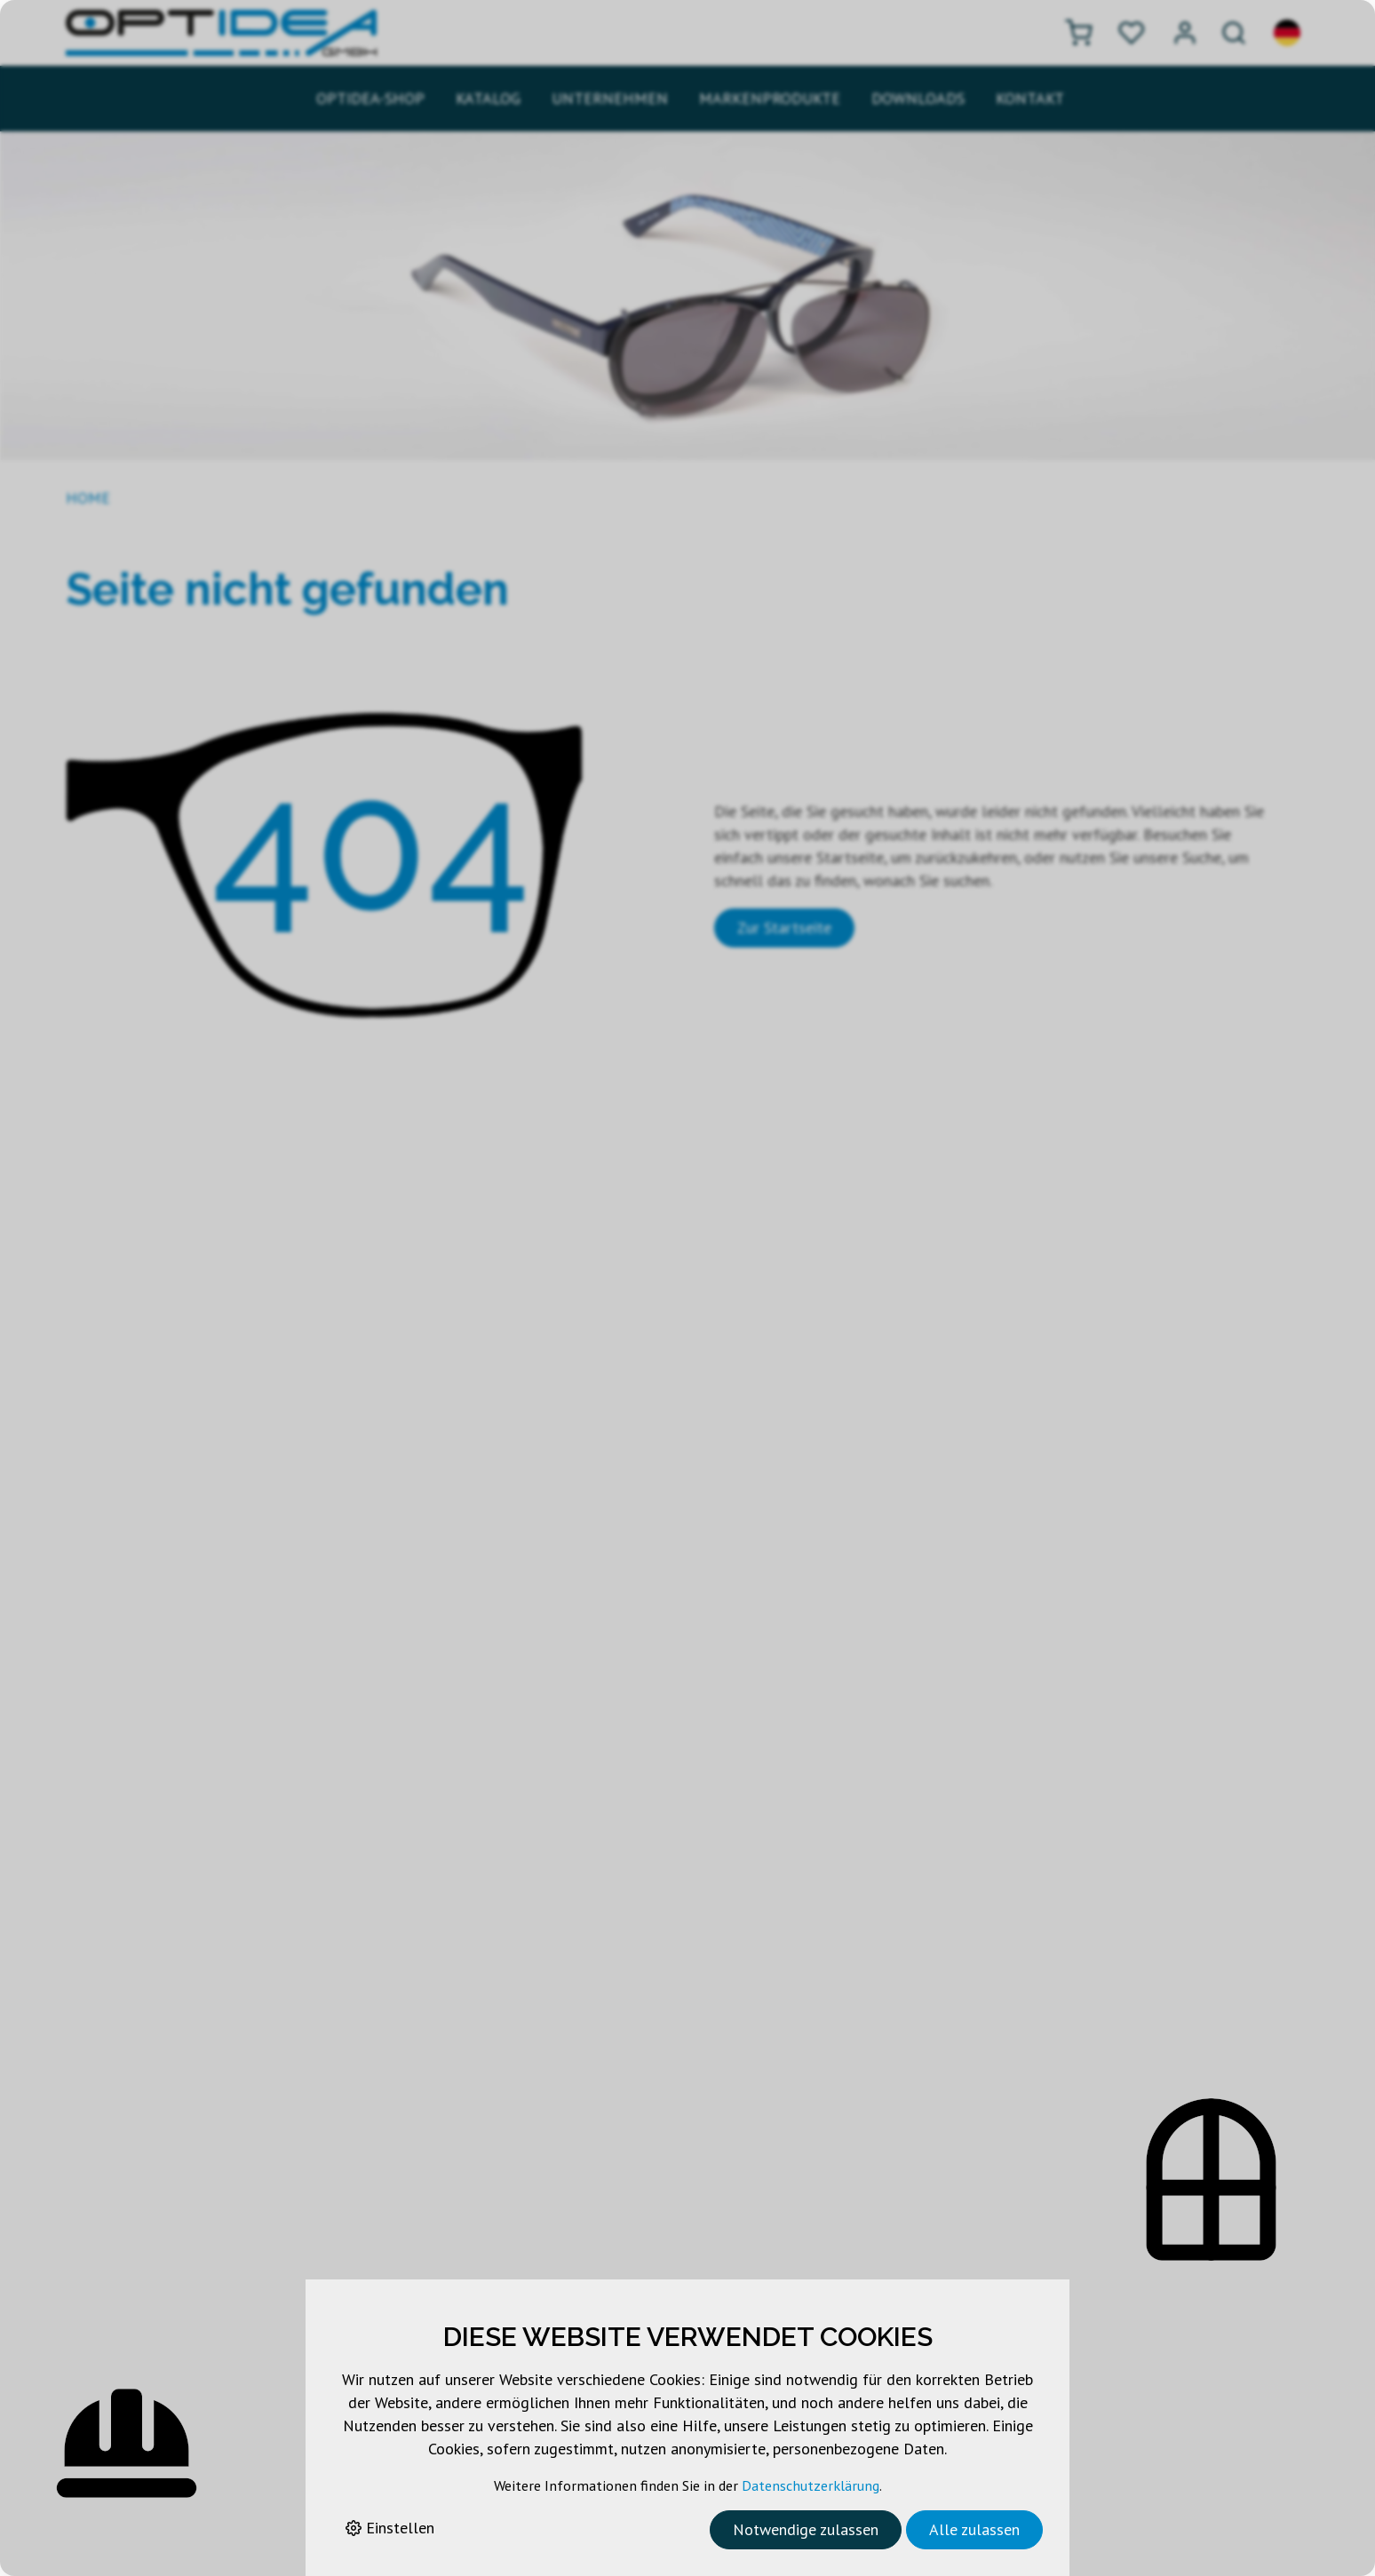 This screenshot has width=1375, height=2576. Describe the element at coordinates (126, 2443) in the screenshot. I see `access construction or worksite safety settings` at that location.